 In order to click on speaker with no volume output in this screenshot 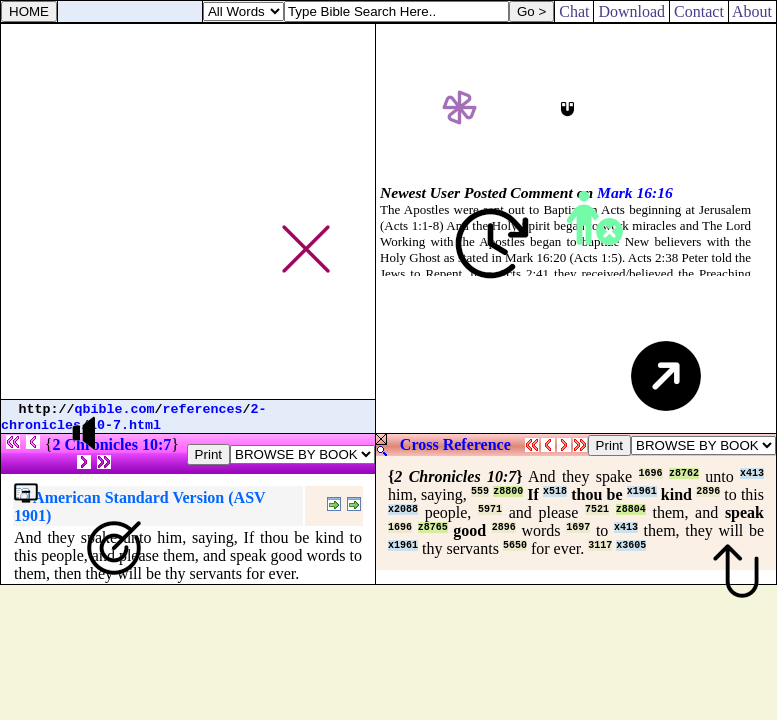, I will do `click(90, 433)`.